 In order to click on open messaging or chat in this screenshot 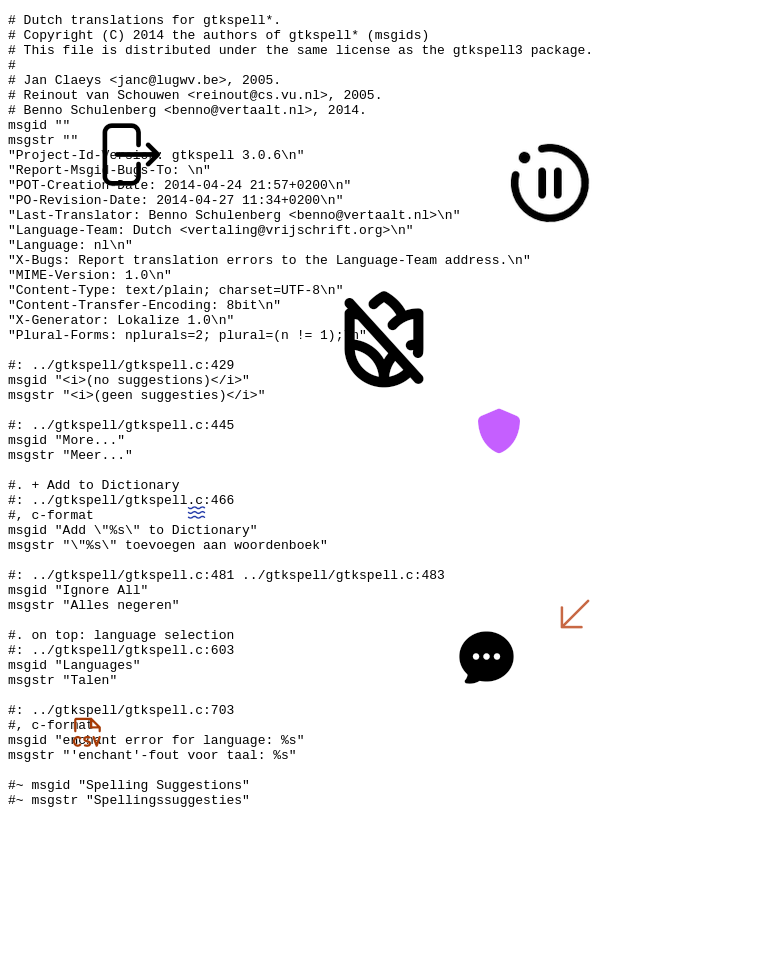, I will do `click(486, 656)`.